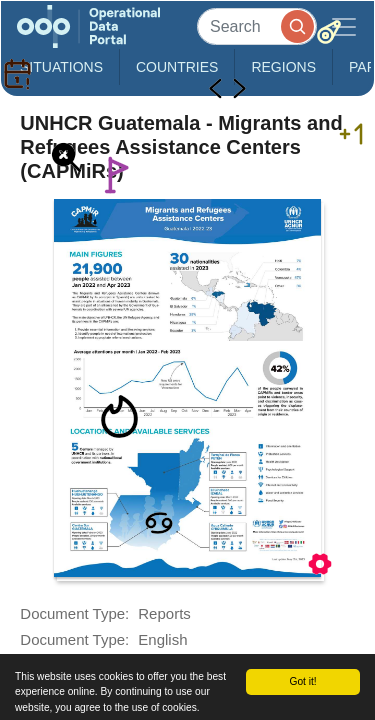 This screenshot has width=375, height=720. I want to click on access settings or preferences, so click(320, 564).